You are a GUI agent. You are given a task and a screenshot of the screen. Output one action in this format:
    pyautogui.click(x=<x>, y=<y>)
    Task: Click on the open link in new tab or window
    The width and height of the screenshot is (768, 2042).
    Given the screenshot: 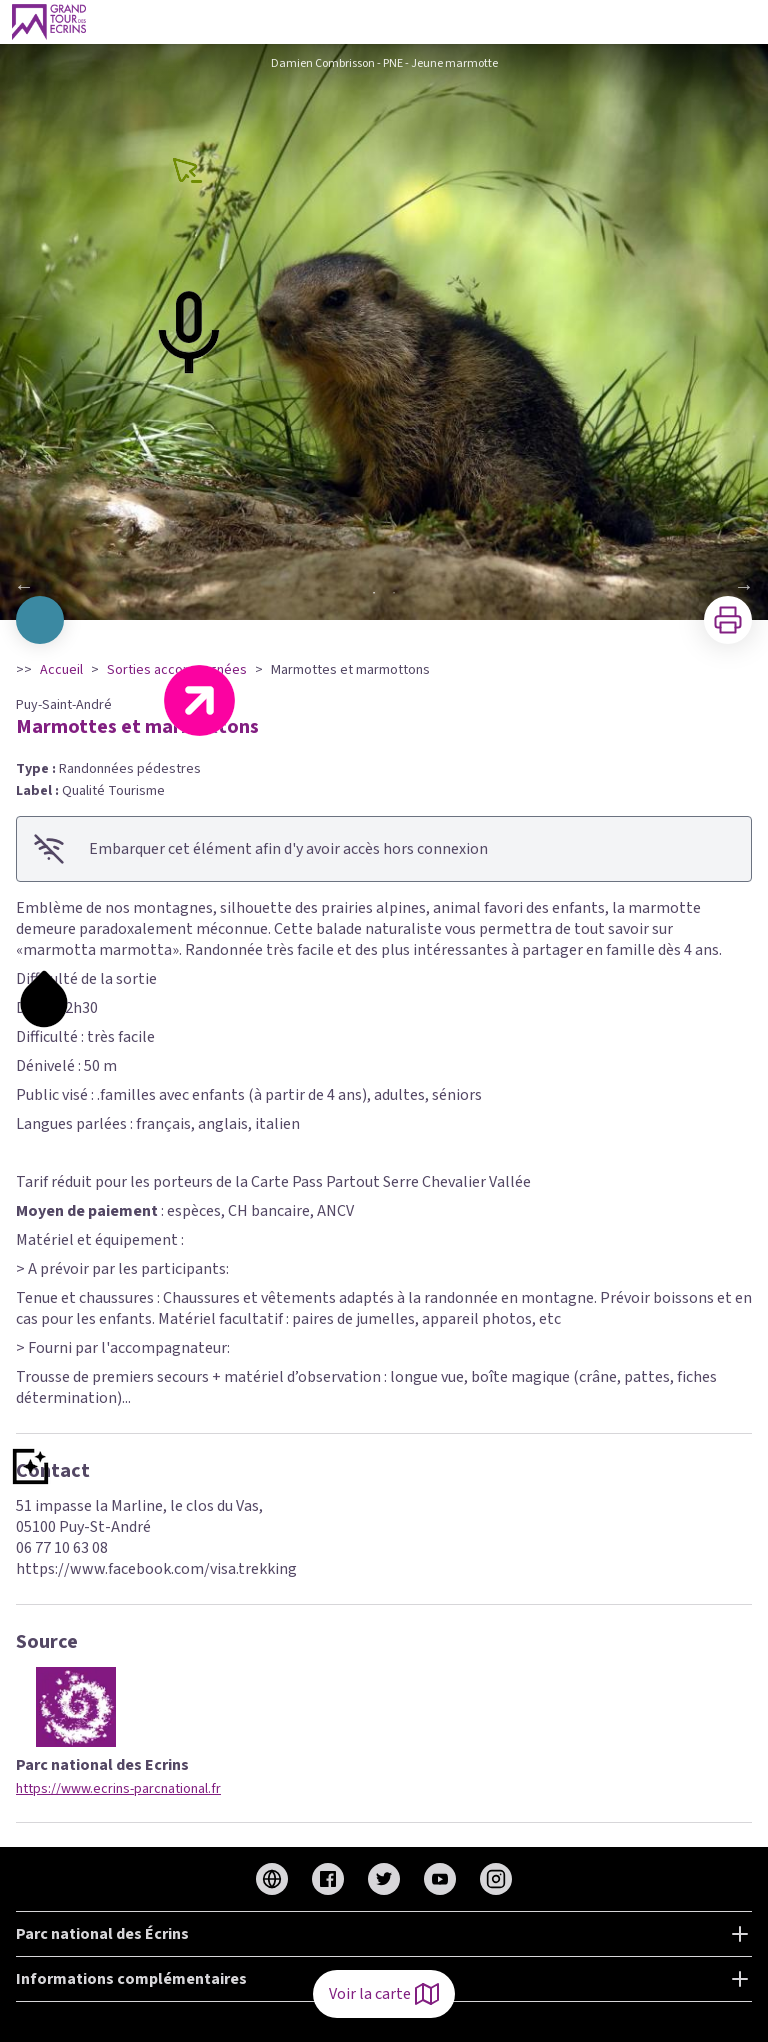 What is the action you would take?
    pyautogui.click(x=199, y=700)
    